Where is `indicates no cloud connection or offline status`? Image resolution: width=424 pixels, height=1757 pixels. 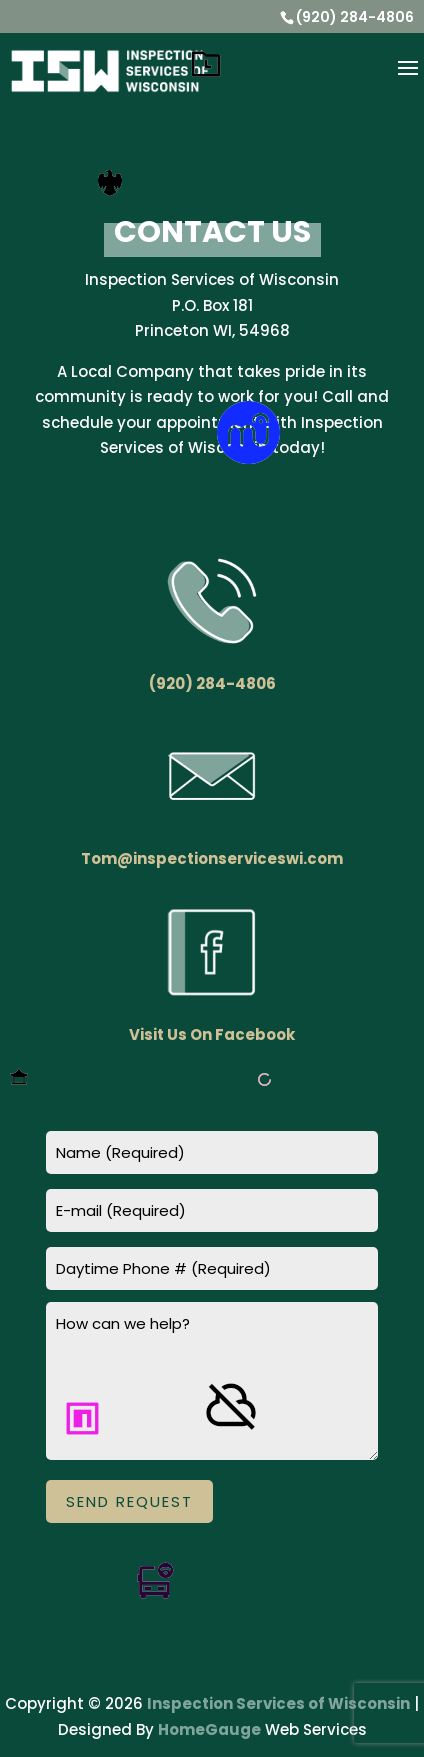
indicates no cloud connection or offline status is located at coordinates (231, 1406).